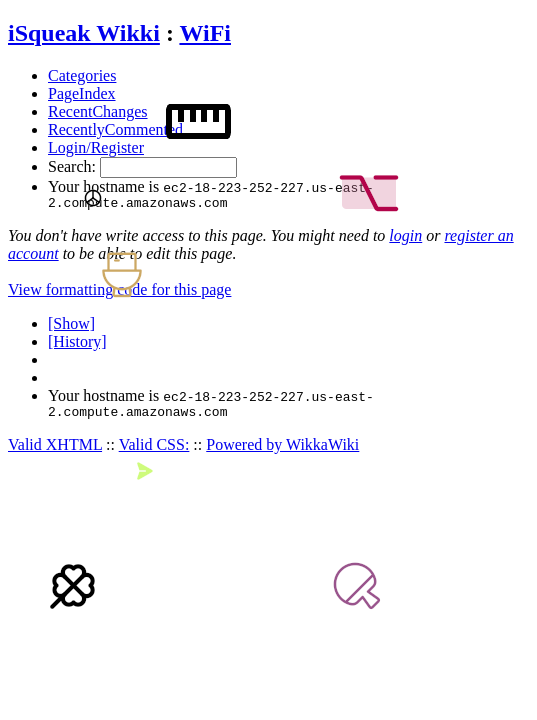 This screenshot has height=720, width=537. Describe the element at coordinates (369, 191) in the screenshot. I see `access keyboard option or modifier key` at that location.